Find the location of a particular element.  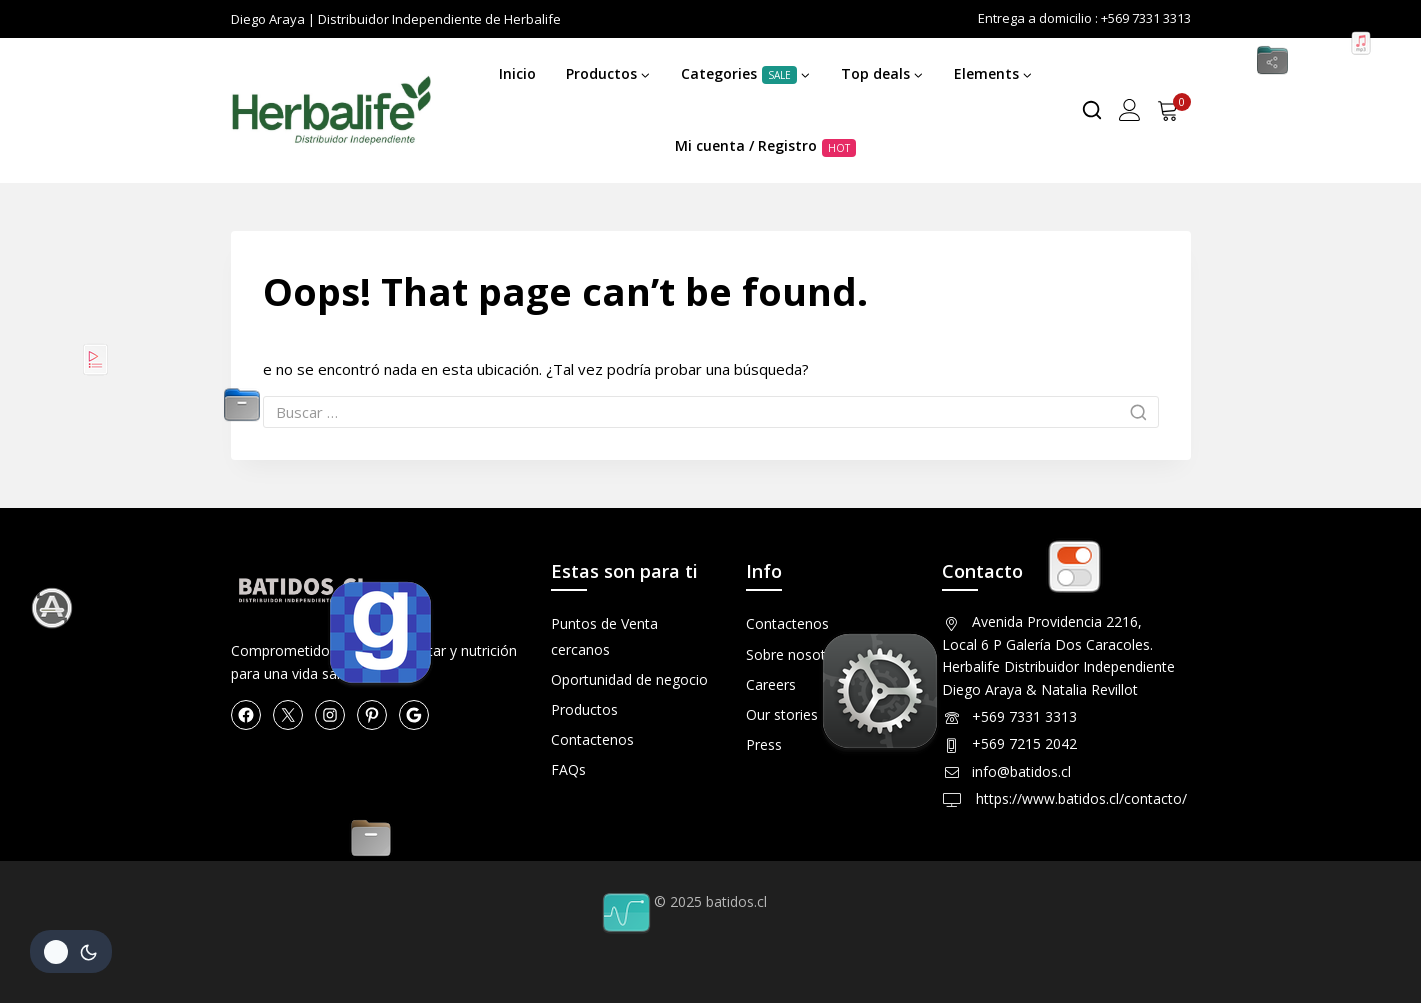

open desktop preferences or settings is located at coordinates (1074, 566).